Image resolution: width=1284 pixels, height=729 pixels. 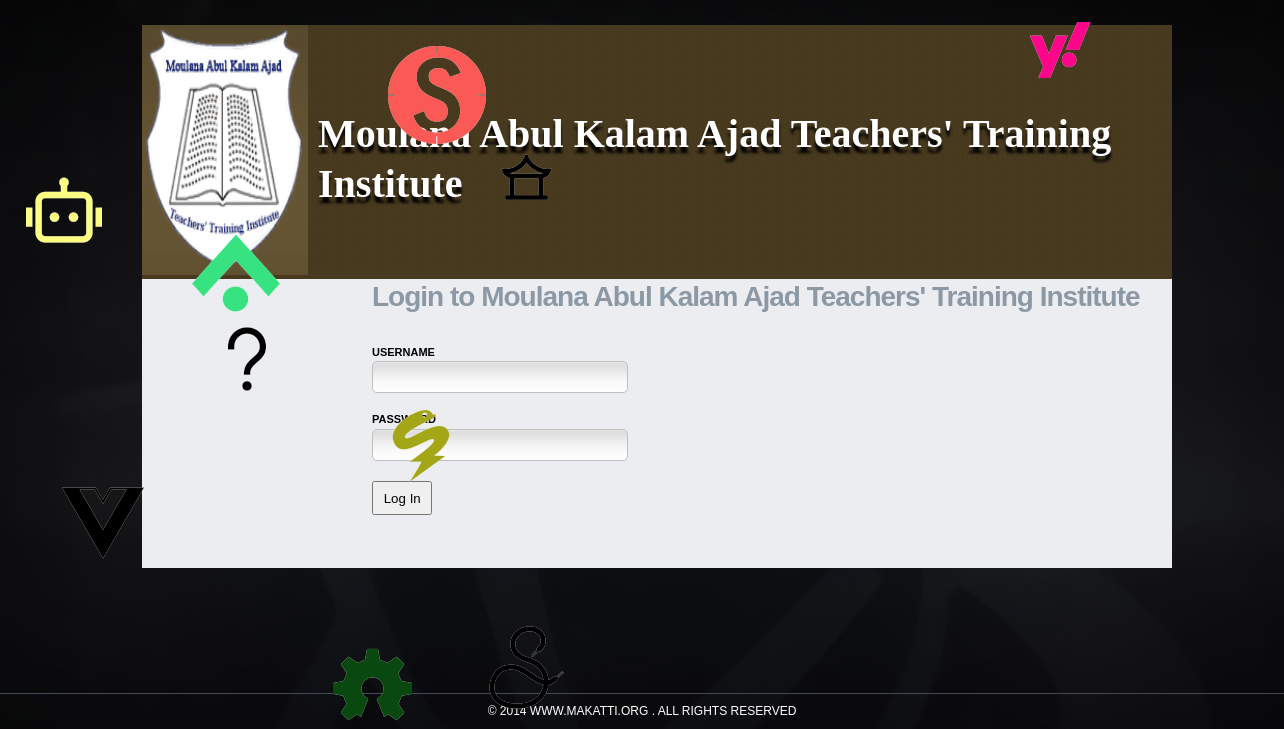 What do you see at coordinates (372, 684) in the screenshot?
I see `open source hardware logo` at bounding box center [372, 684].